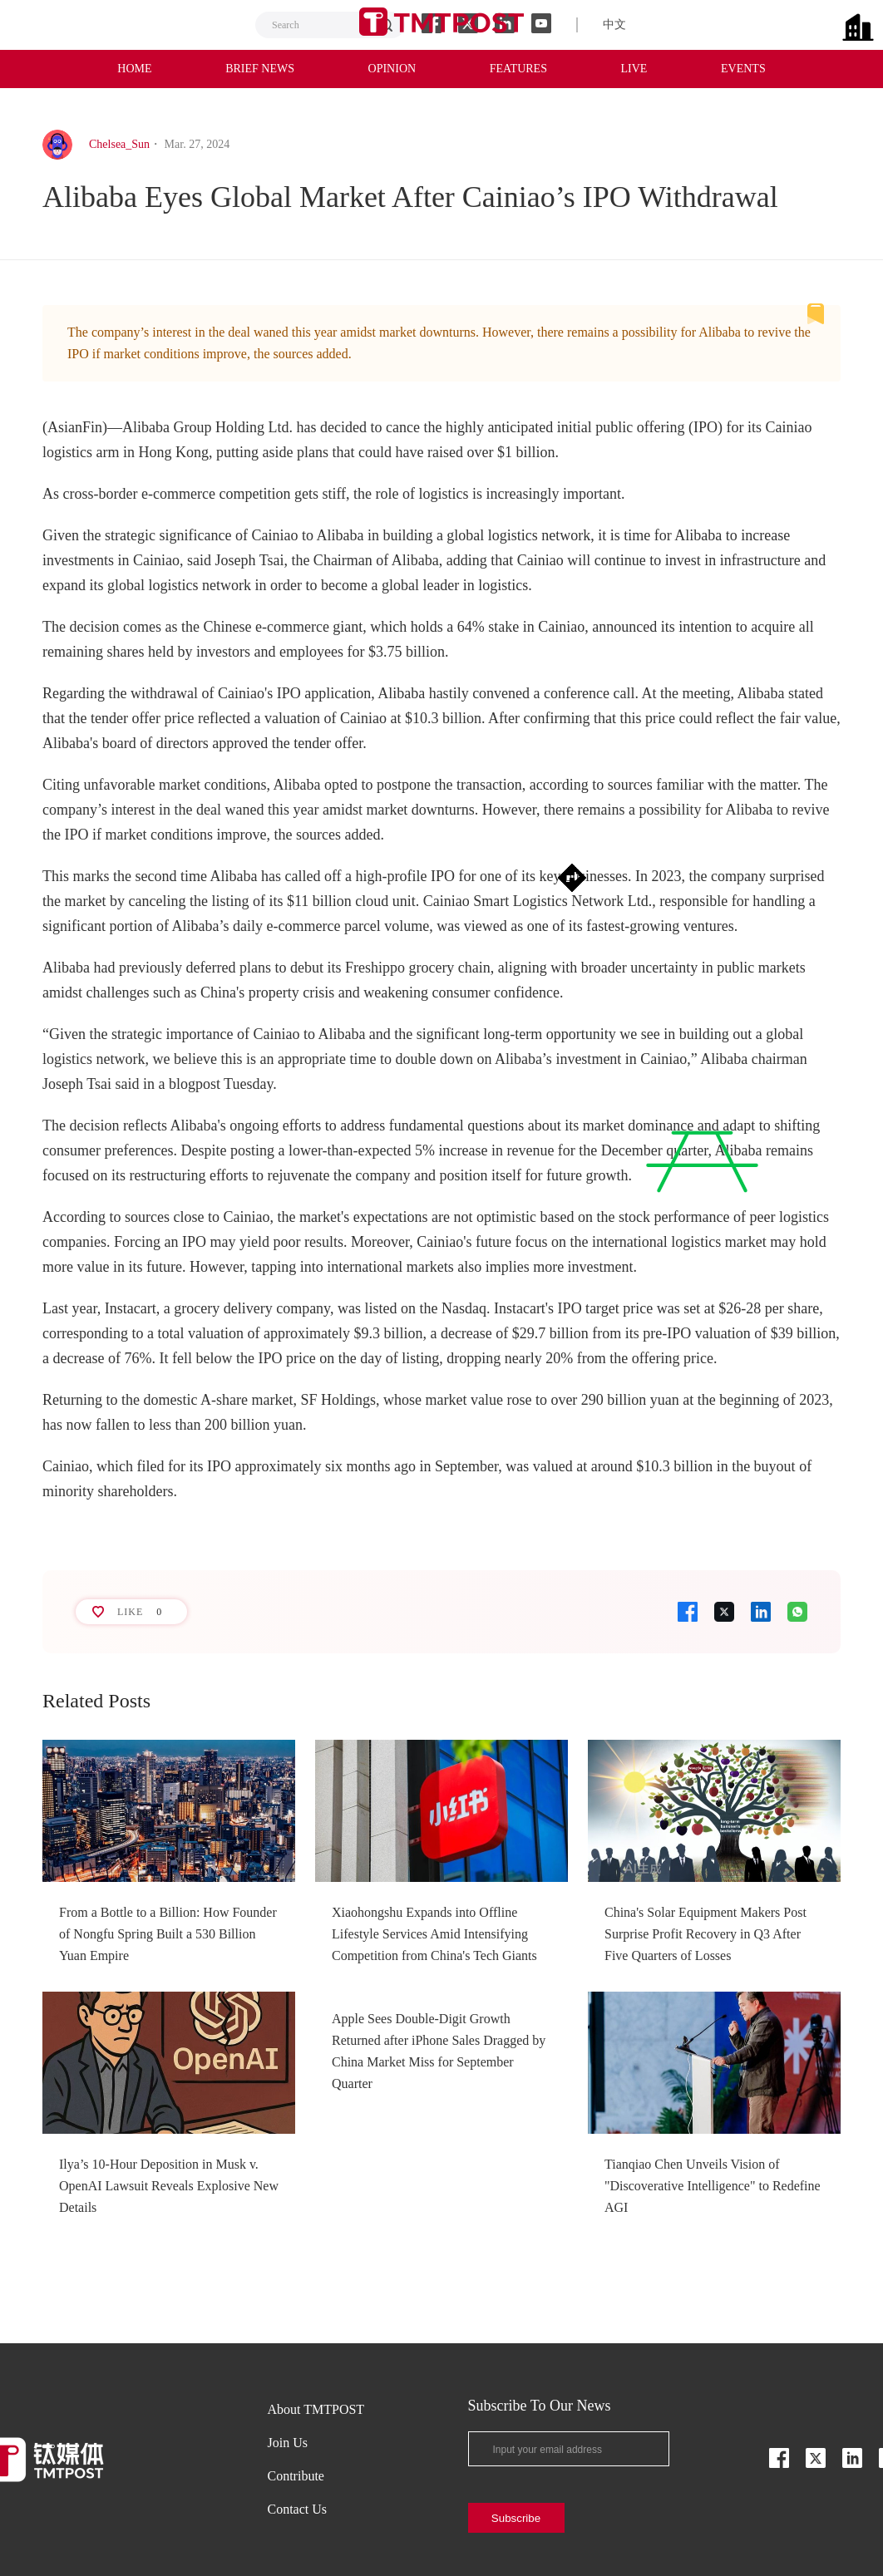 The height and width of the screenshot is (2576, 883). I want to click on get directions to a destination, so click(572, 878).